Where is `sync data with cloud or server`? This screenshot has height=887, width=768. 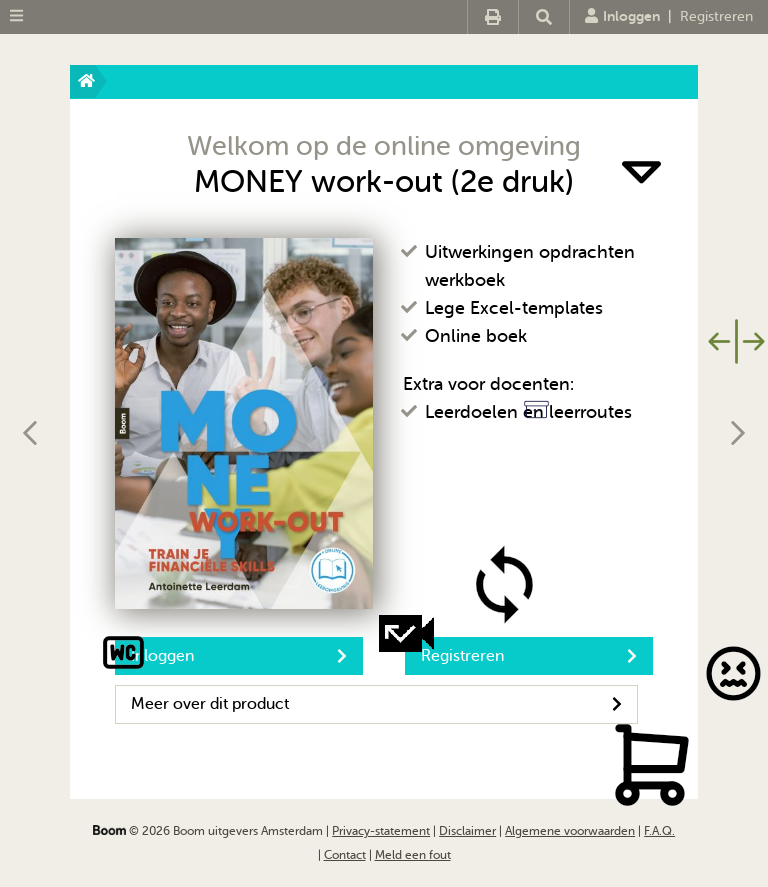 sync data with cloud or server is located at coordinates (504, 584).